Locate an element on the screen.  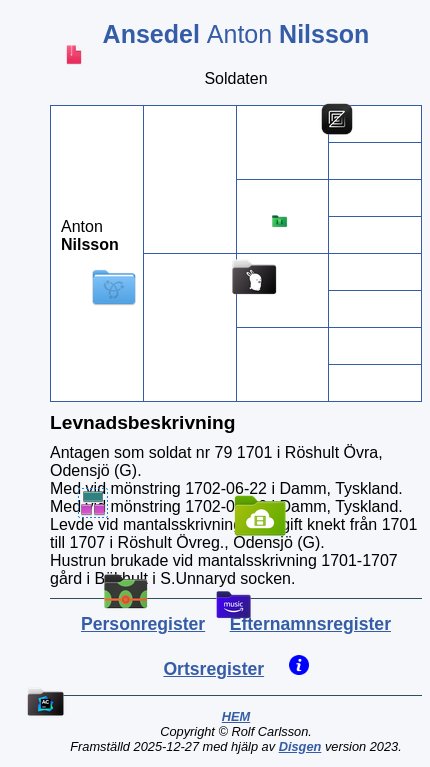
open AppCode project folder is located at coordinates (45, 702).